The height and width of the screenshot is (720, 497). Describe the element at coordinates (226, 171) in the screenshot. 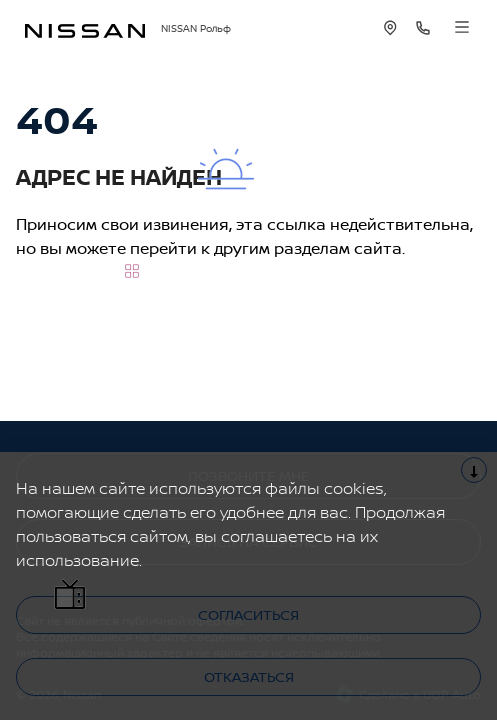

I see `toggle sunrise or sunset display mode` at that location.